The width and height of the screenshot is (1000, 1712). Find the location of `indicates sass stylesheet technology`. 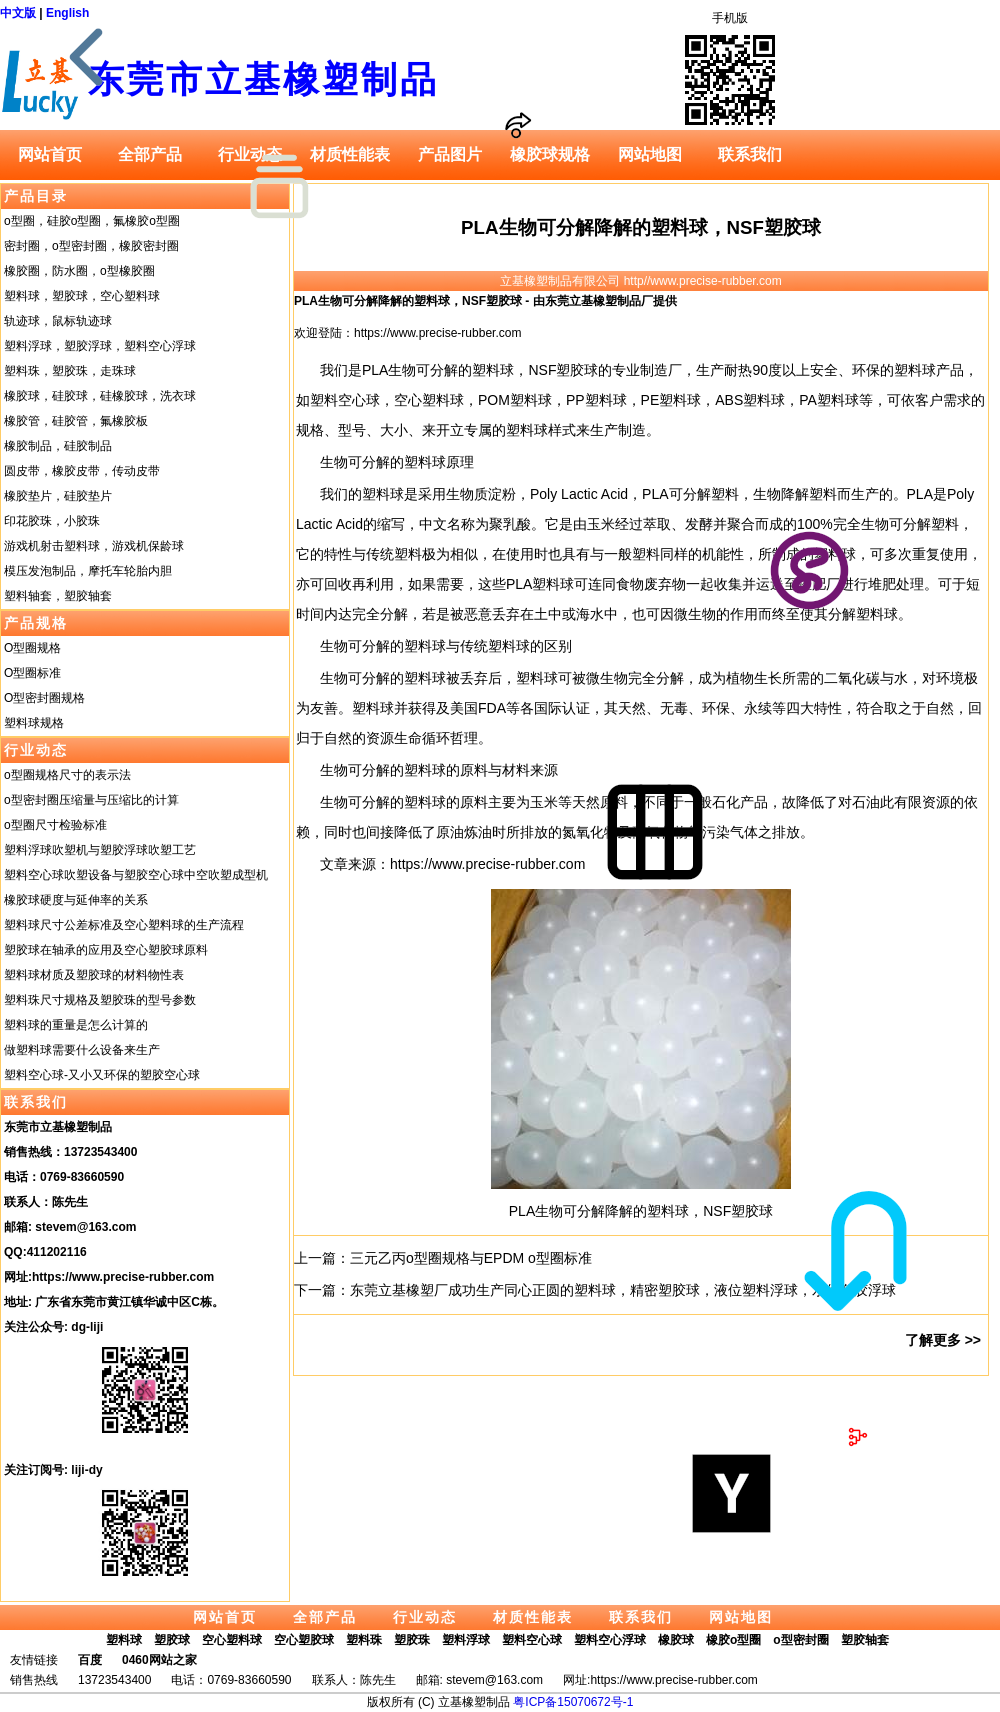

indicates sass stylesheet technology is located at coordinates (809, 570).